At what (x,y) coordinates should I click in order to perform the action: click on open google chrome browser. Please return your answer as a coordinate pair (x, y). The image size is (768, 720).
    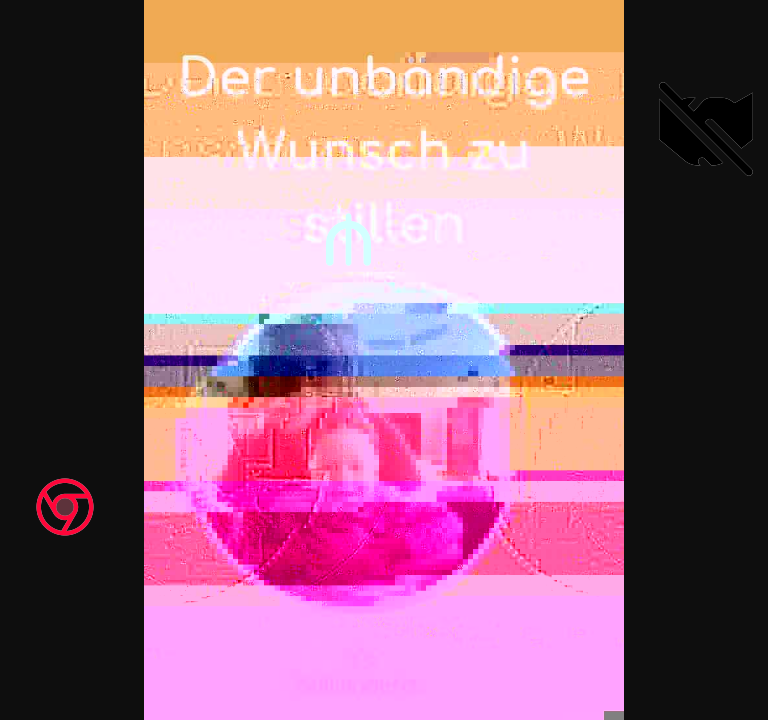
    Looking at the image, I should click on (65, 507).